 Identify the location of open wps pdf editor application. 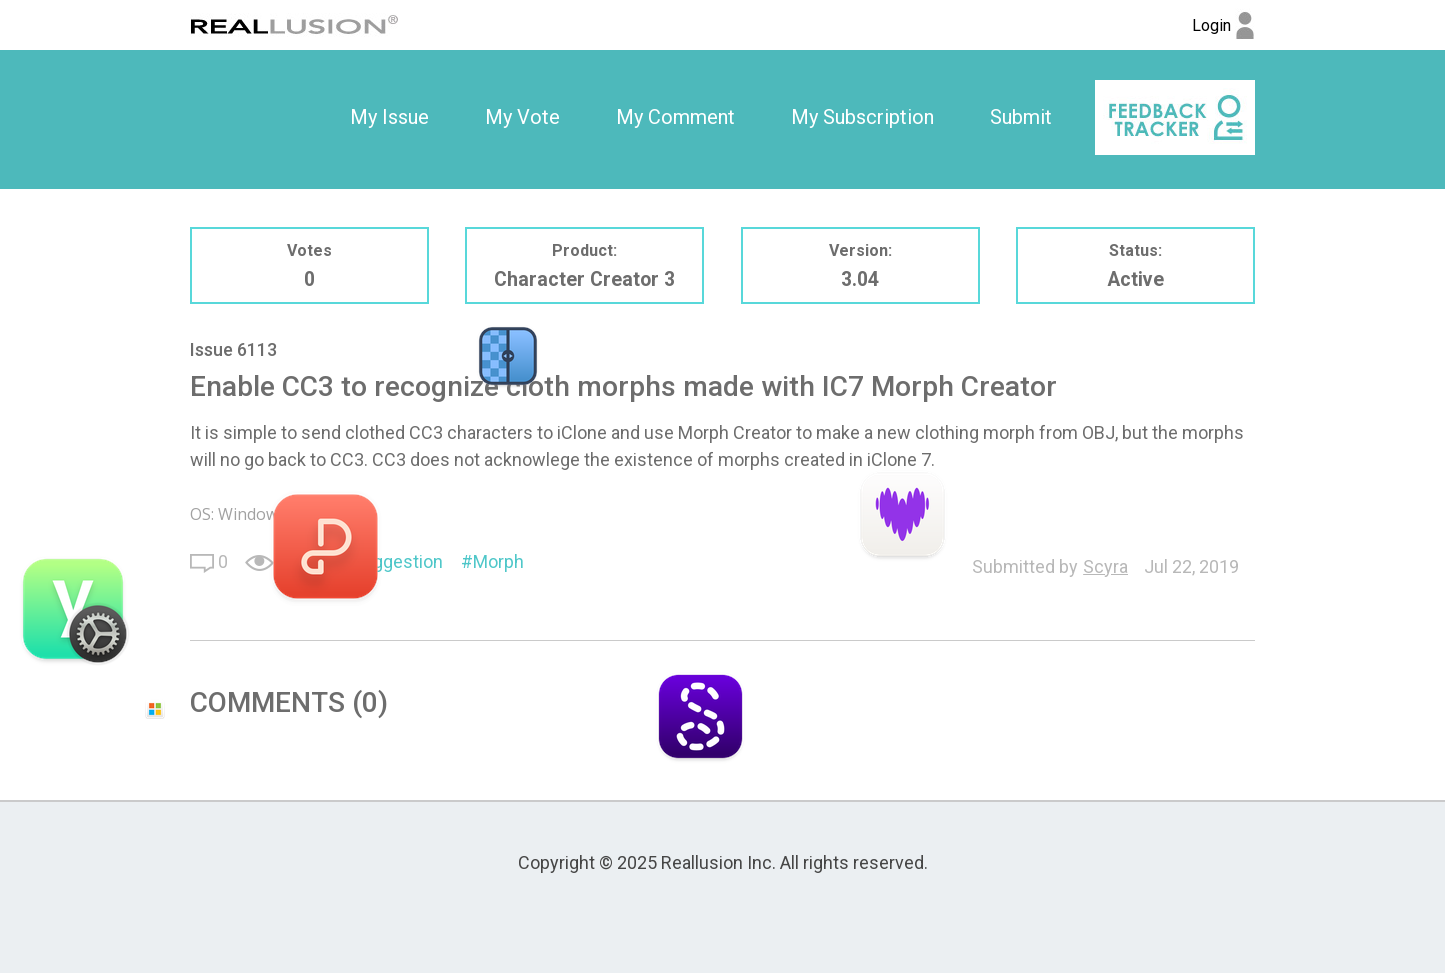
(325, 546).